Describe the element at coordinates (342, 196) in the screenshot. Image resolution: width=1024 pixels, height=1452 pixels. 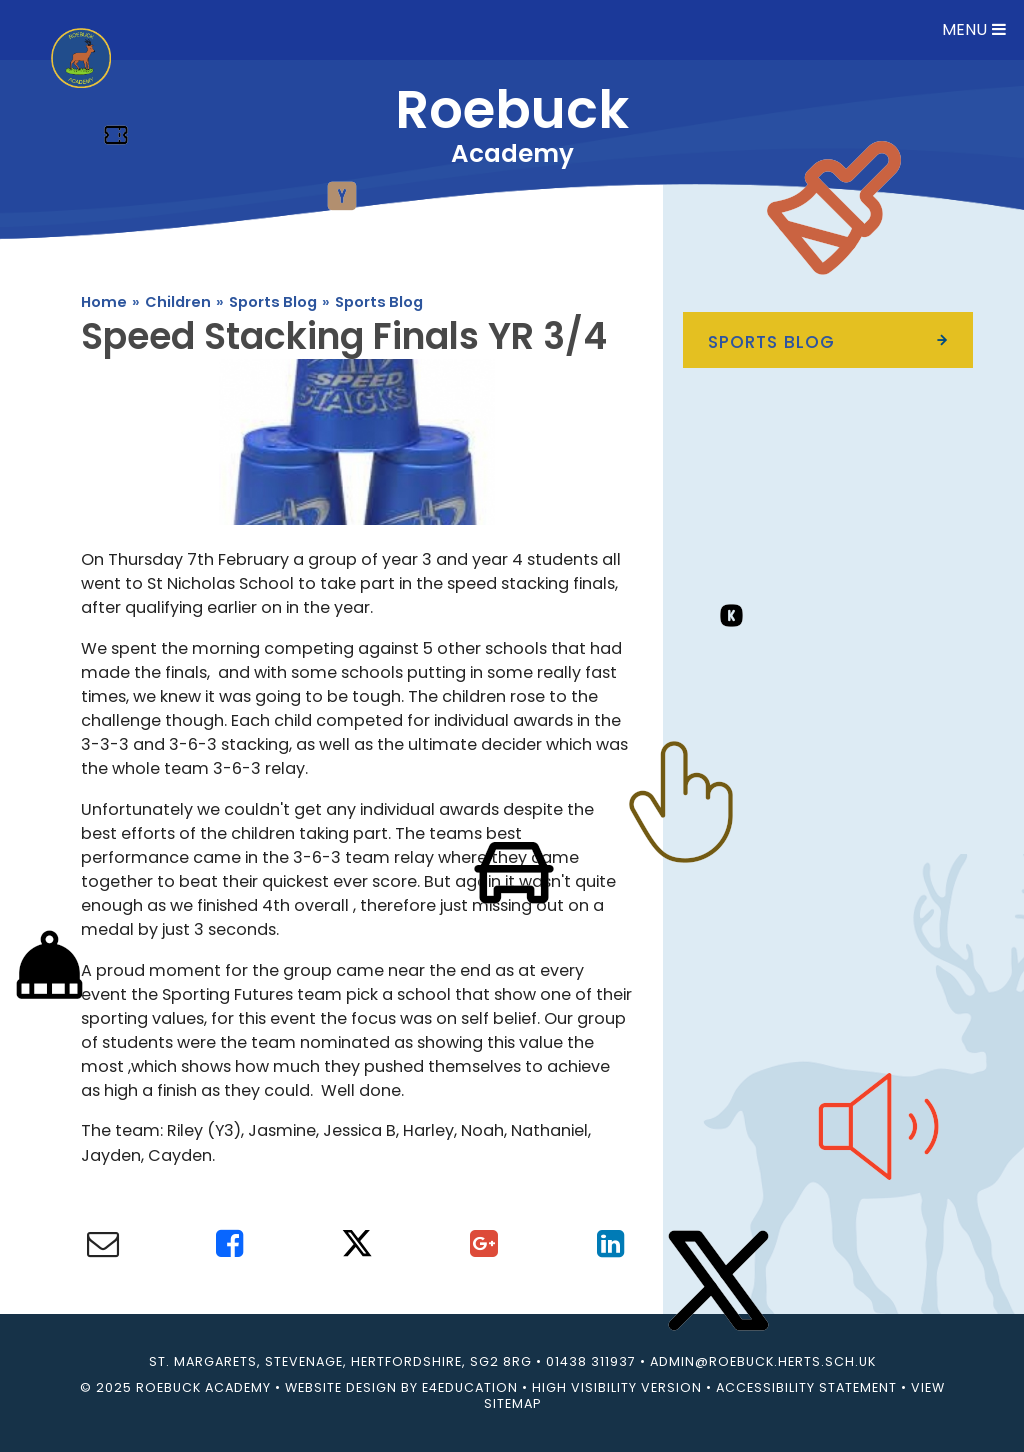
I see `represents the letter Y in a grid or keyboard interface` at that location.